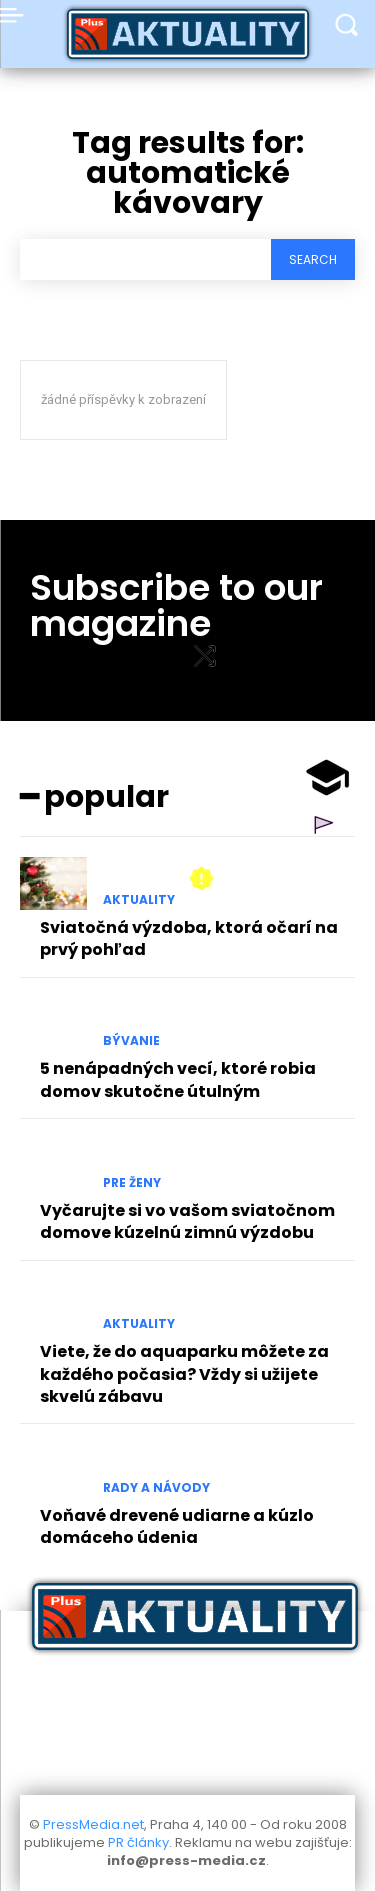 This screenshot has height=1891, width=375. Describe the element at coordinates (322, 825) in the screenshot. I see `flag or mark an item for follow-up` at that location.